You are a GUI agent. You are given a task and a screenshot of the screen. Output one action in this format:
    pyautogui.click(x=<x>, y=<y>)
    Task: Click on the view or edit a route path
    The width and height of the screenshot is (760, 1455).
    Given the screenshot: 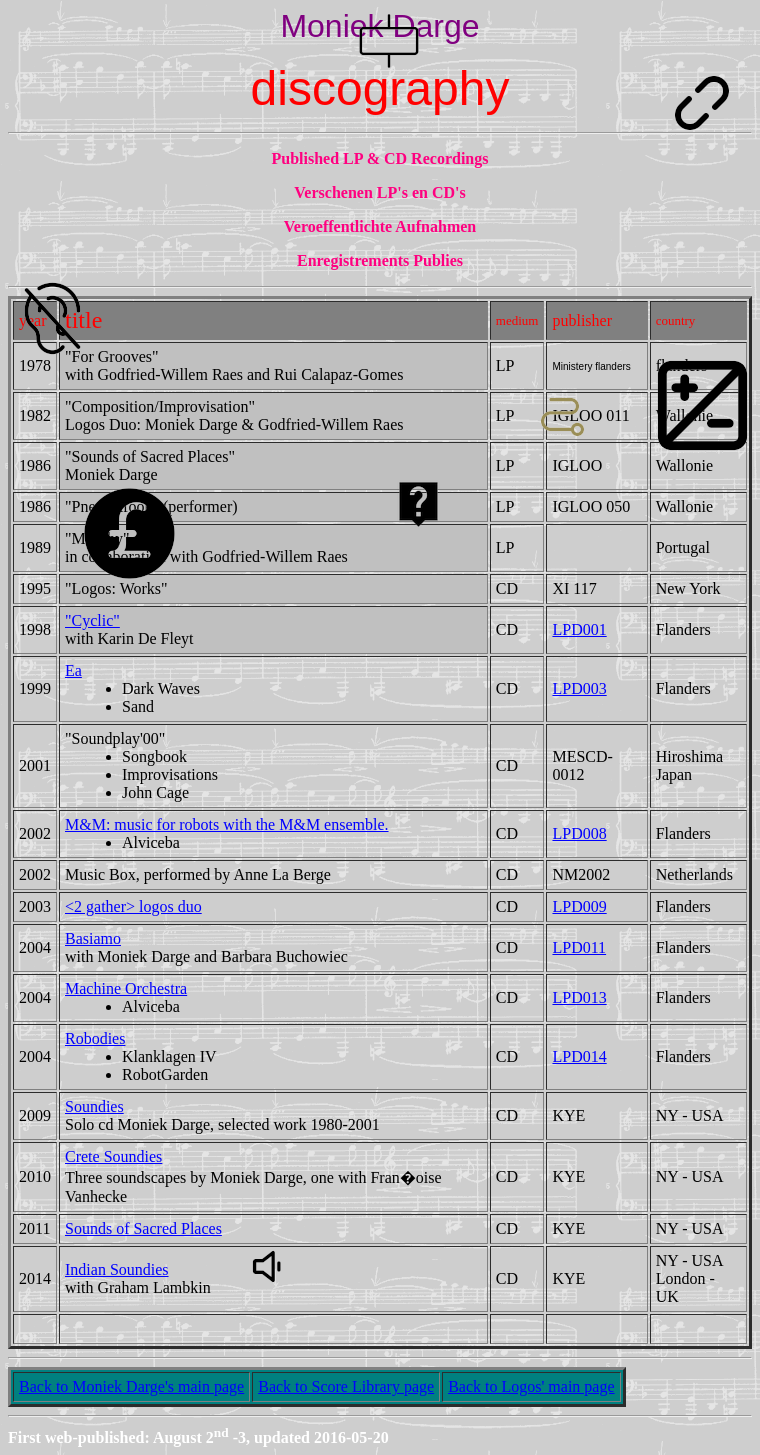 What is the action you would take?
    pyautogui.click(x=562, y=414)
    